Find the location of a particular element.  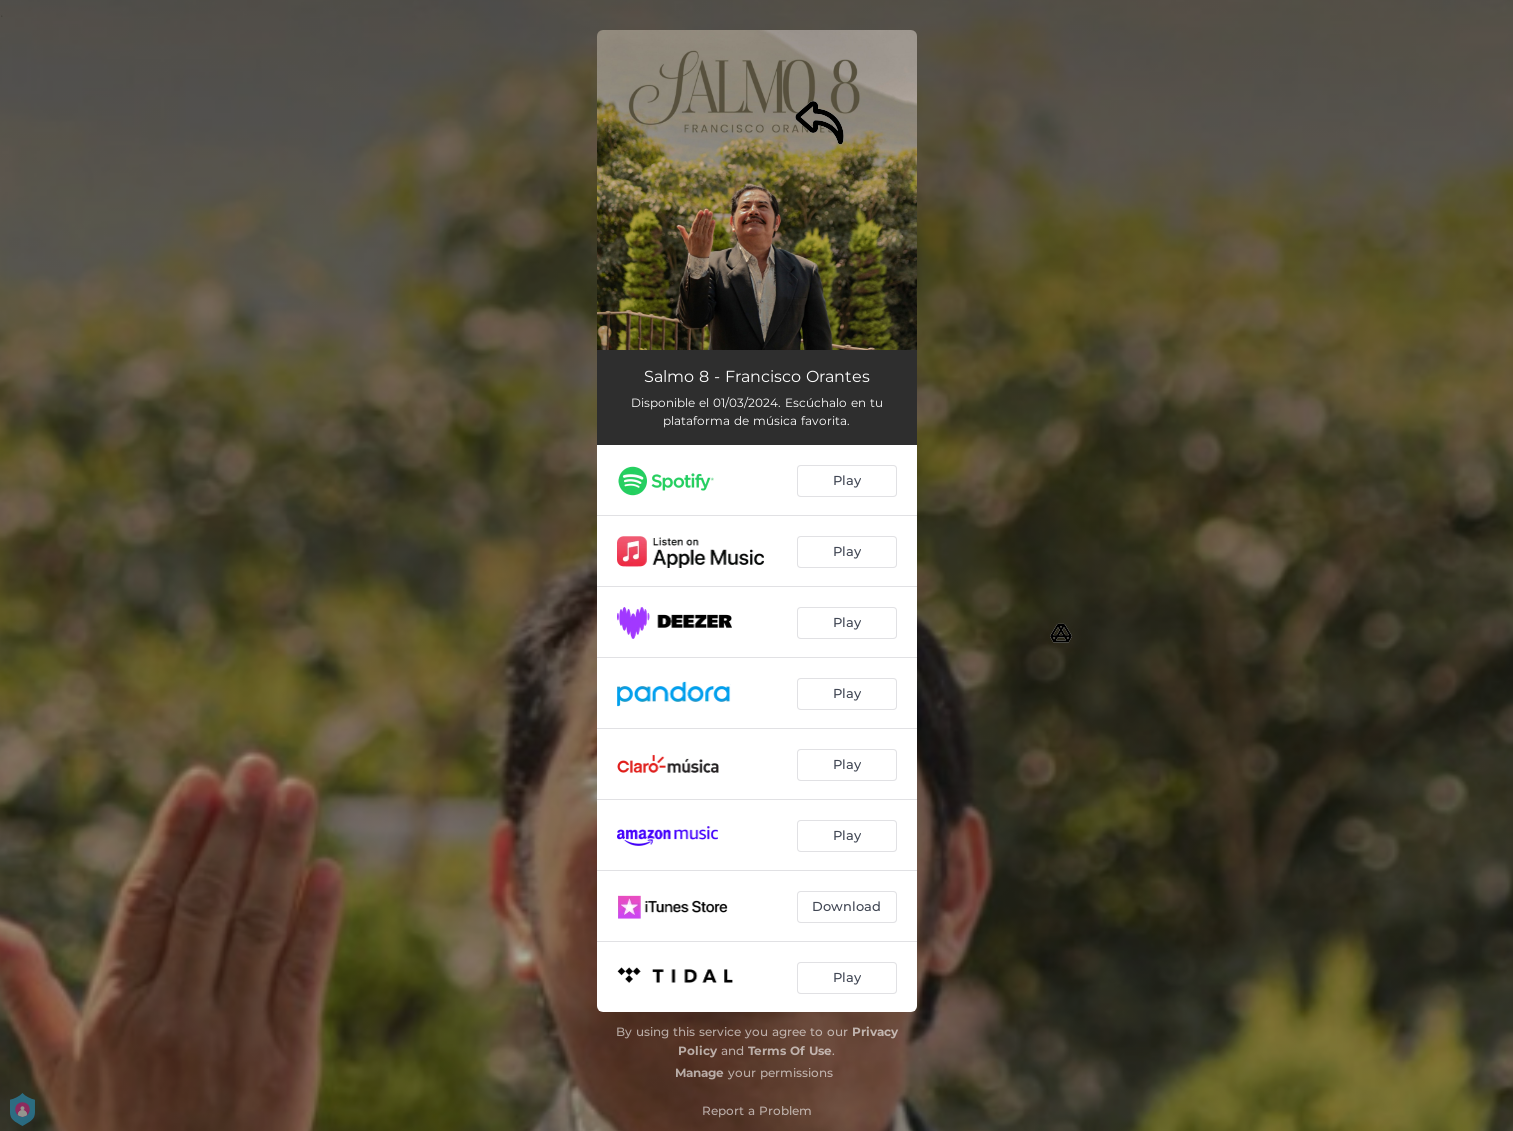

undo the last action is located at coordinates (819, 121).